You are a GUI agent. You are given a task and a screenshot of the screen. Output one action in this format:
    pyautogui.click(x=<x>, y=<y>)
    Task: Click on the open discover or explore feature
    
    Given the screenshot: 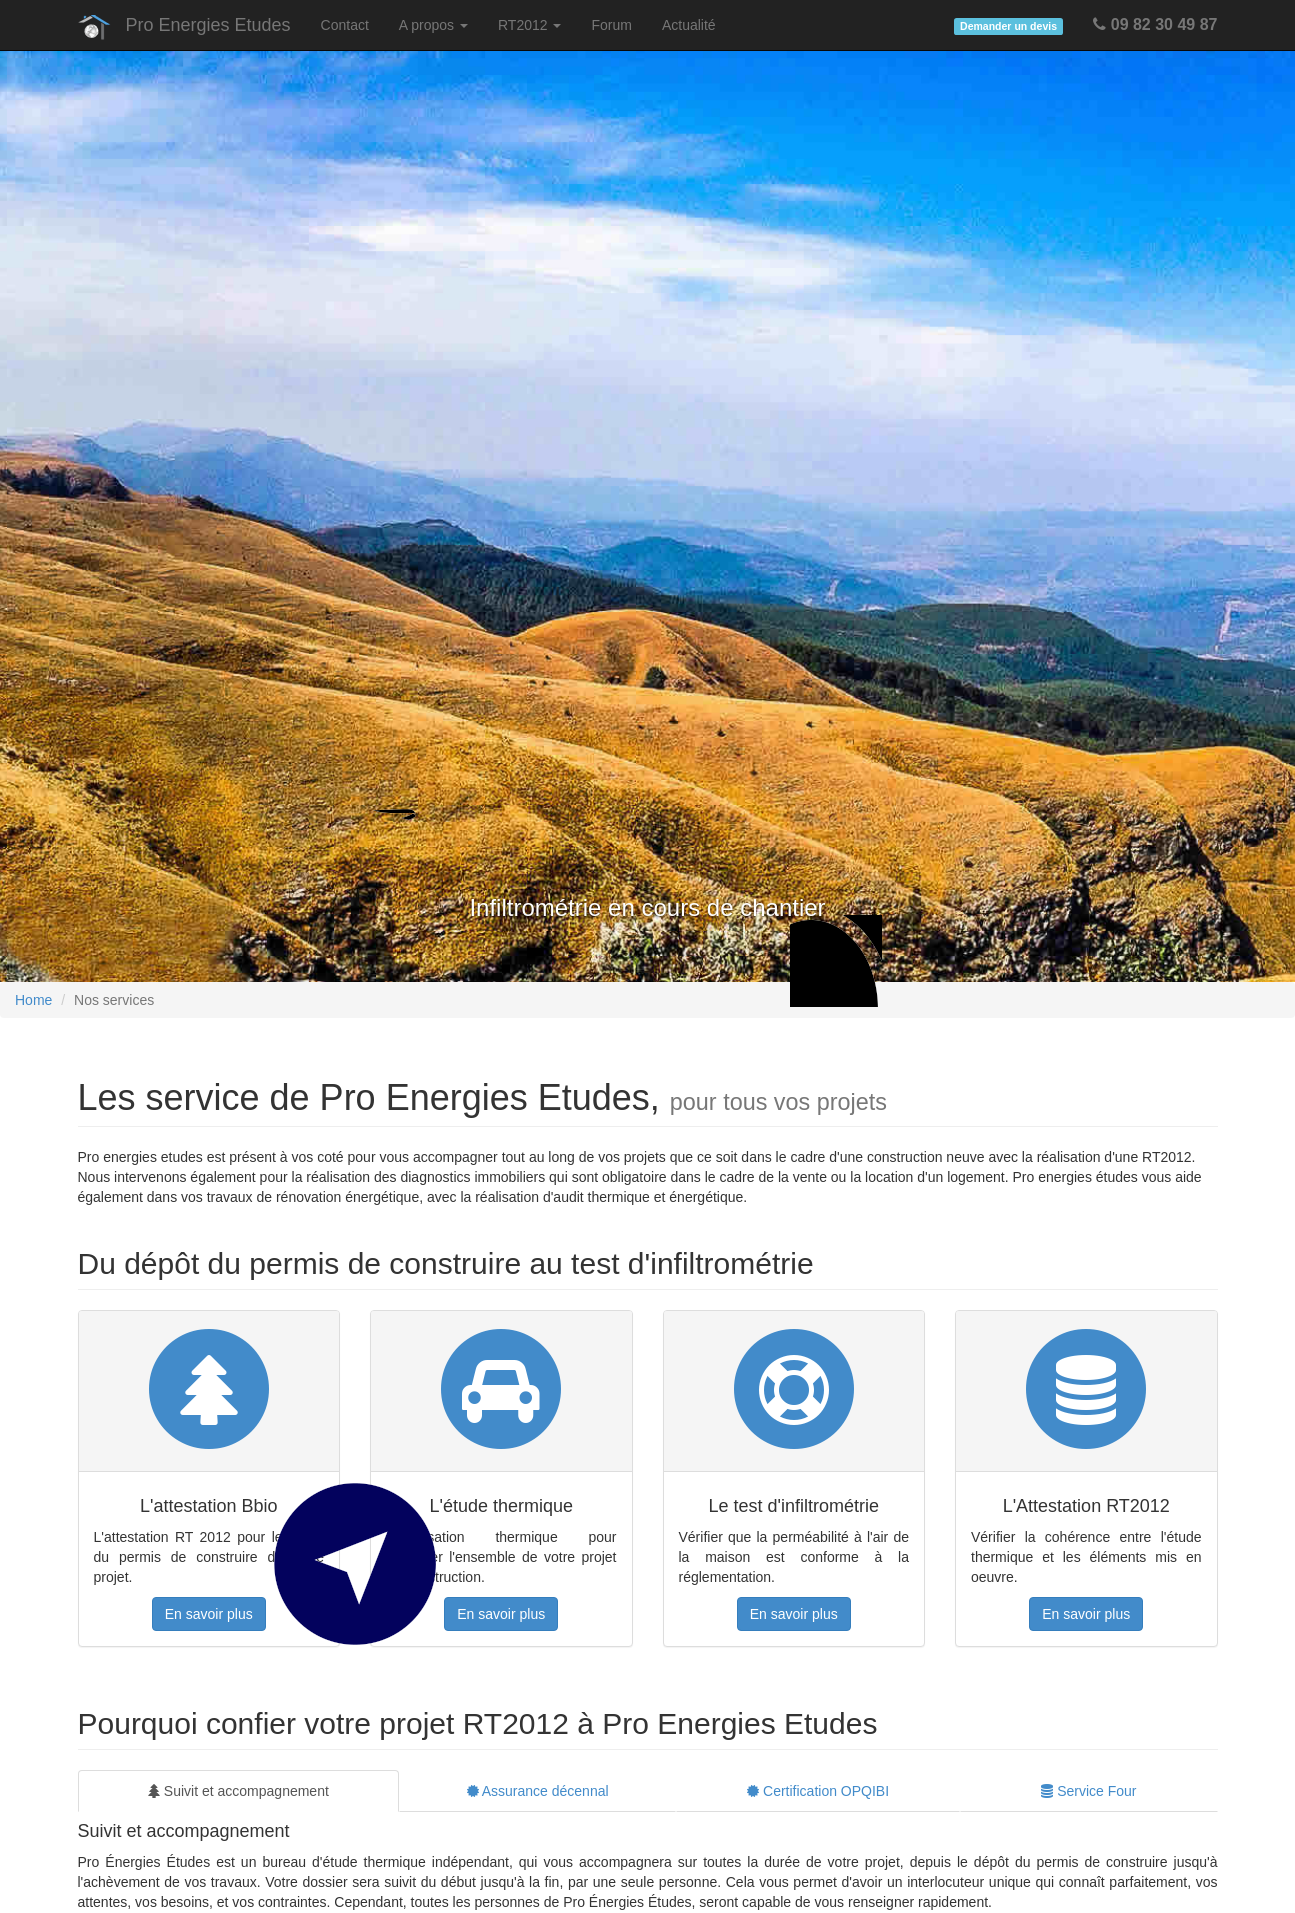 What is the action you would take?
    pyautogui.click(x=347, y=1564)
    